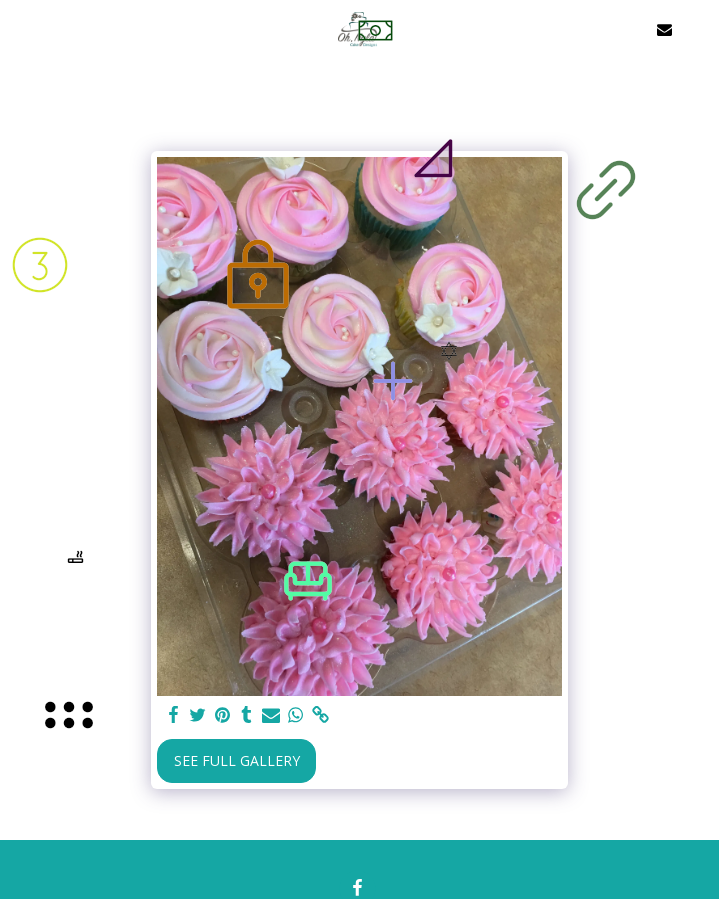 The height and width of the screenshot is (899, 719). I want to click on copy link to clipboard, so click(606, 190).